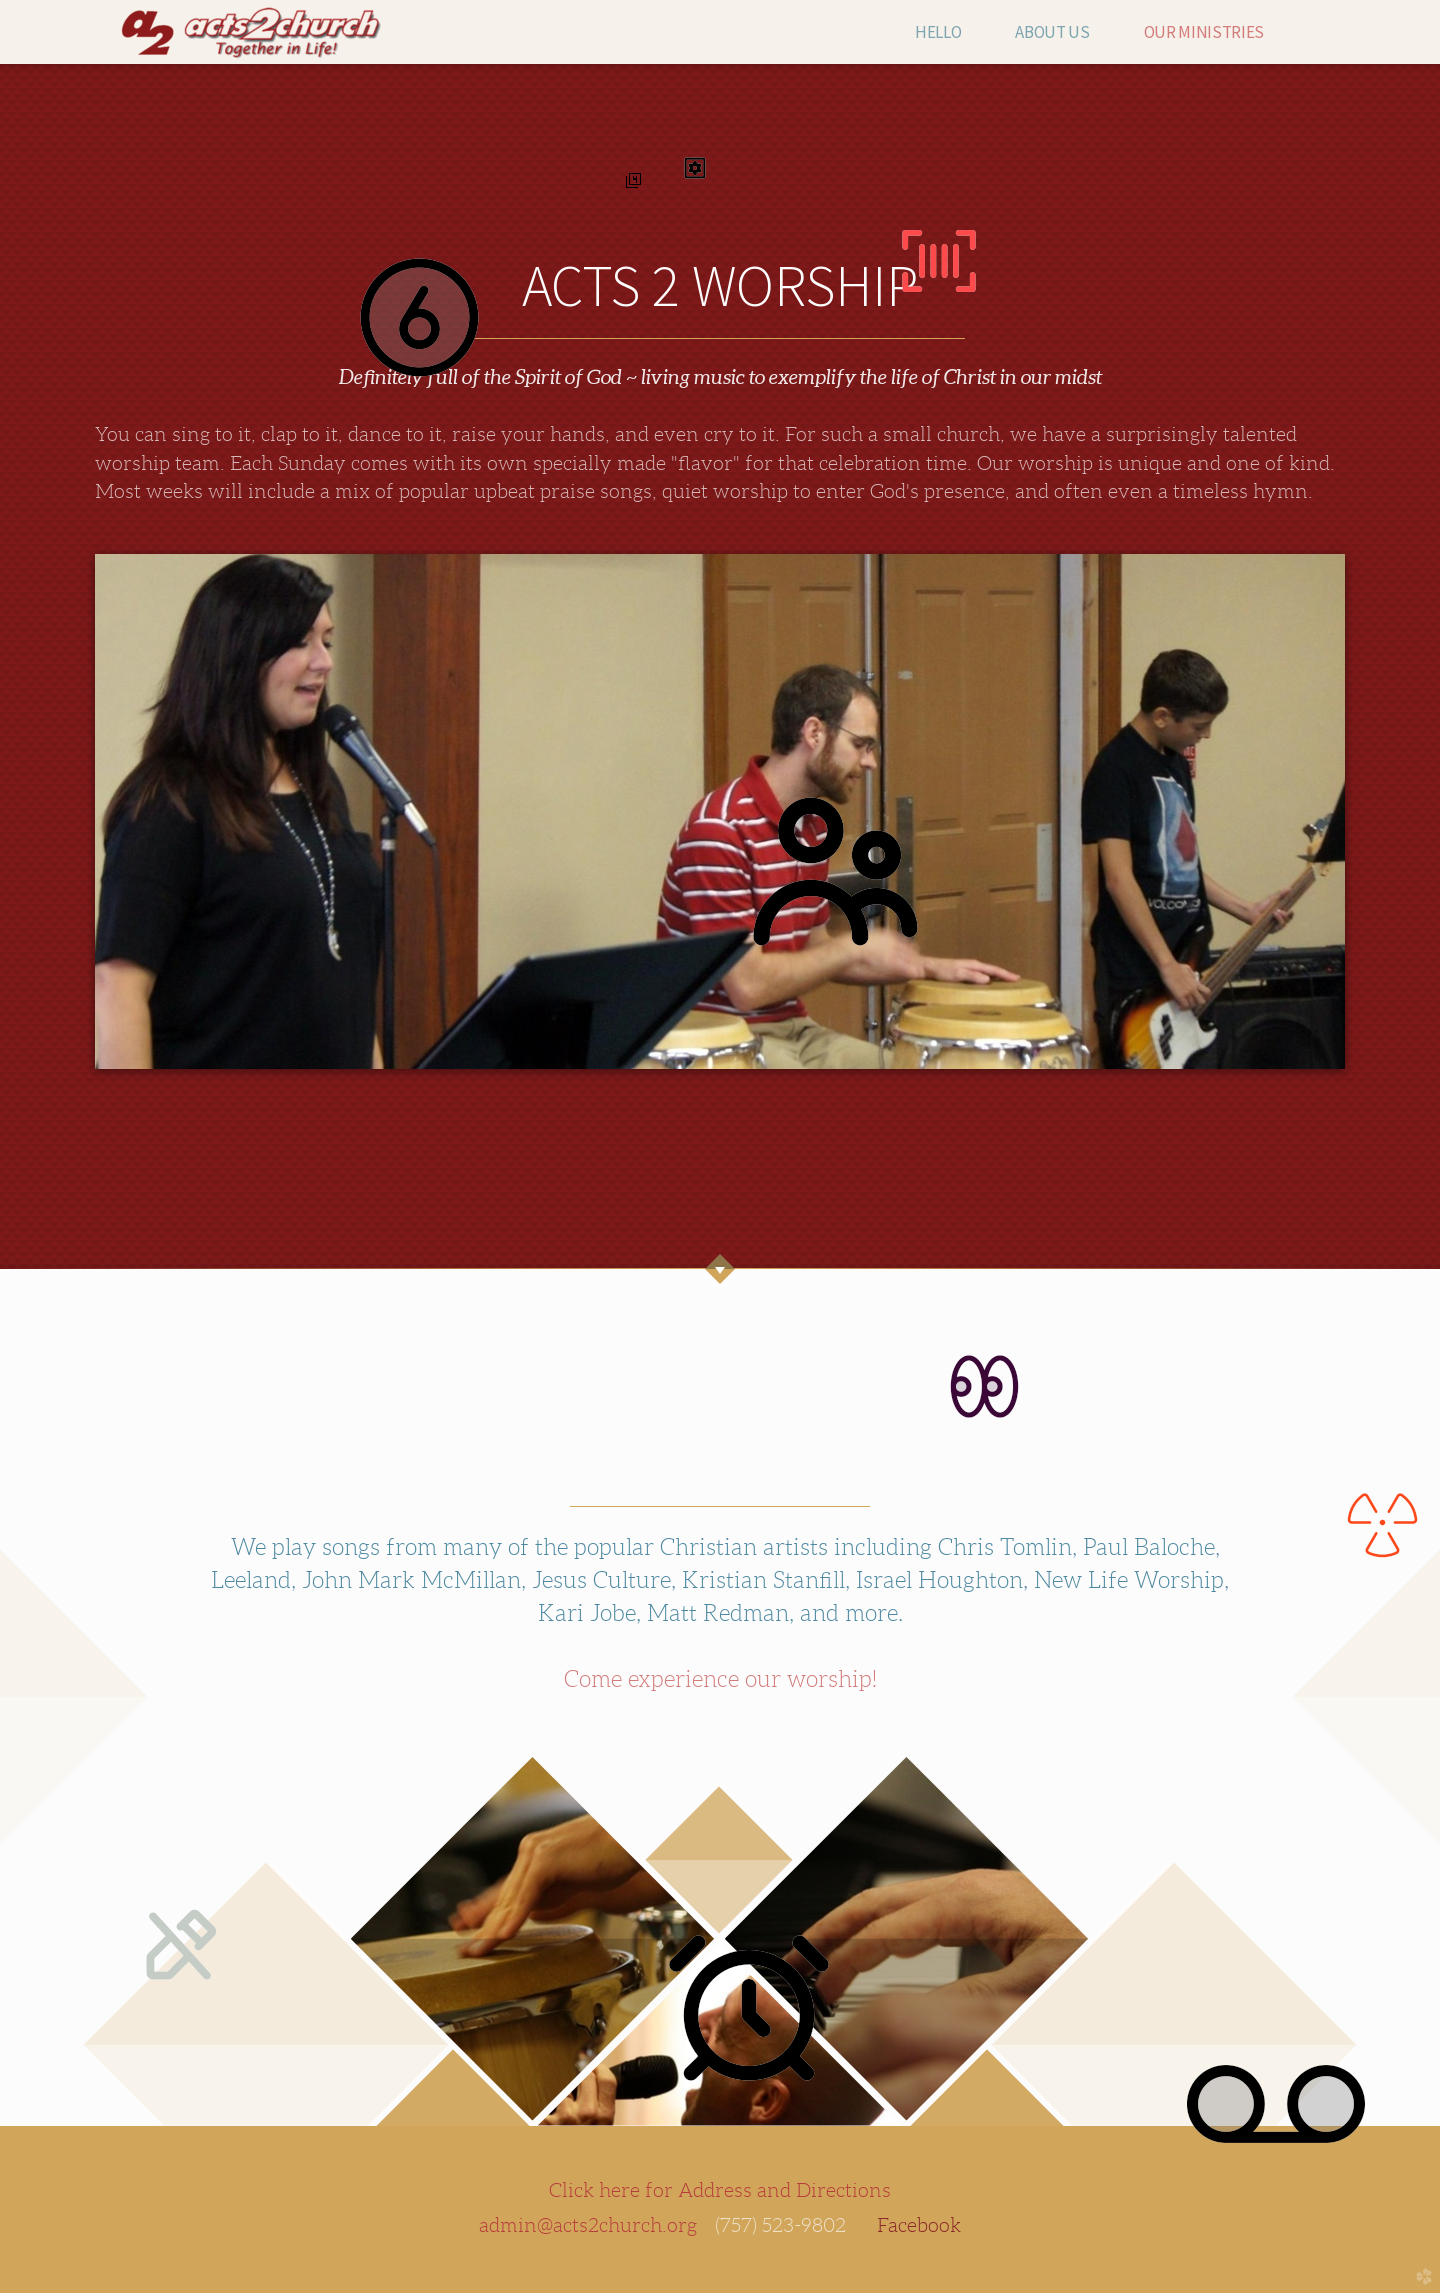  I want to click on scan a barcode, so click(939, 261).